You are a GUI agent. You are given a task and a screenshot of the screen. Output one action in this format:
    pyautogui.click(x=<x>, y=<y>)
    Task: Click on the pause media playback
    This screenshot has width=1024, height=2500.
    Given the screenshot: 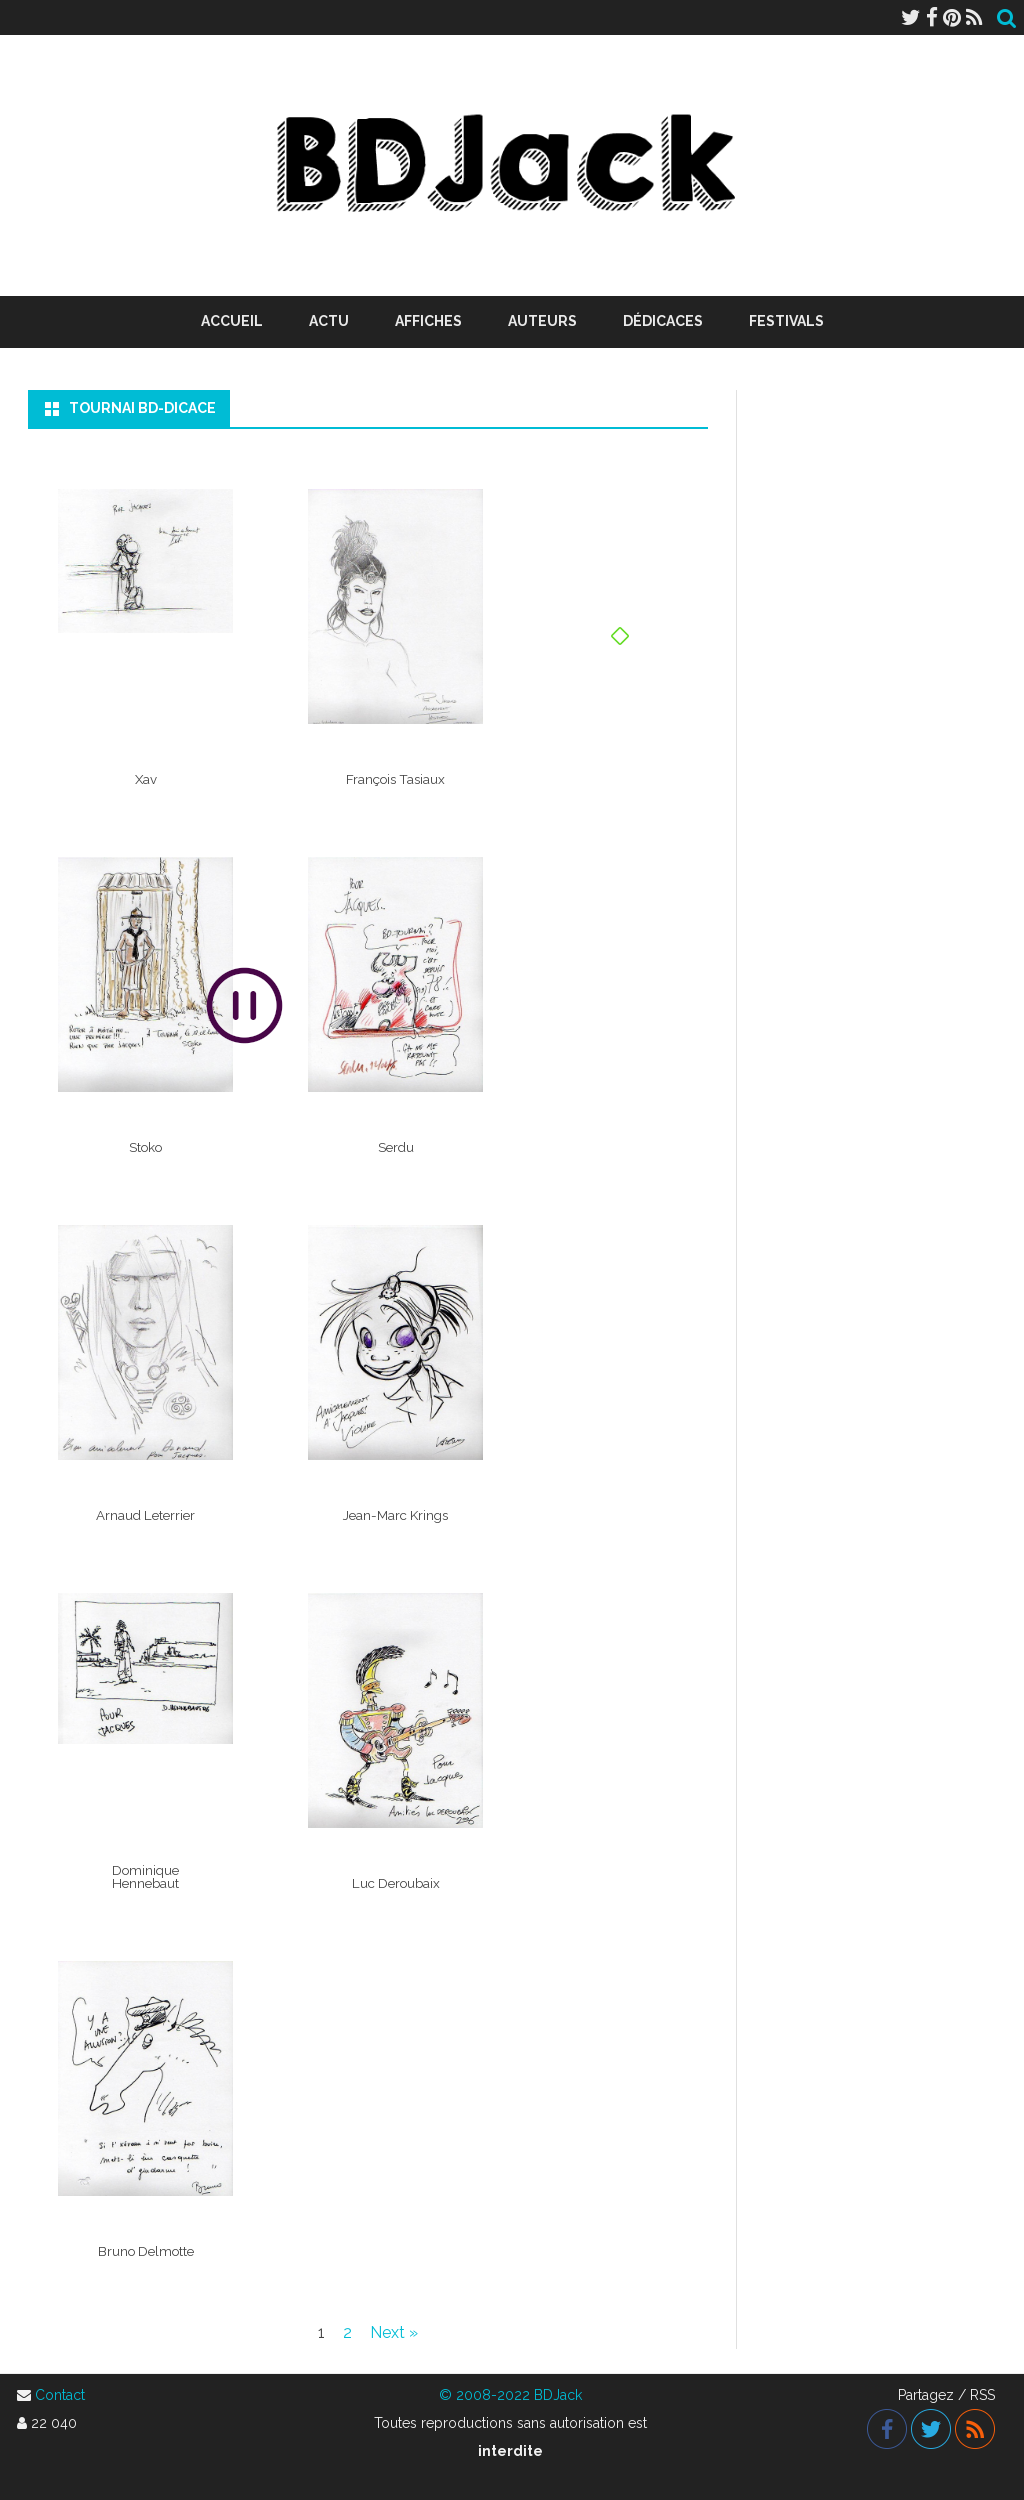 What is the action you would take?
    pyautogui.click(x=244, y=1005)
    